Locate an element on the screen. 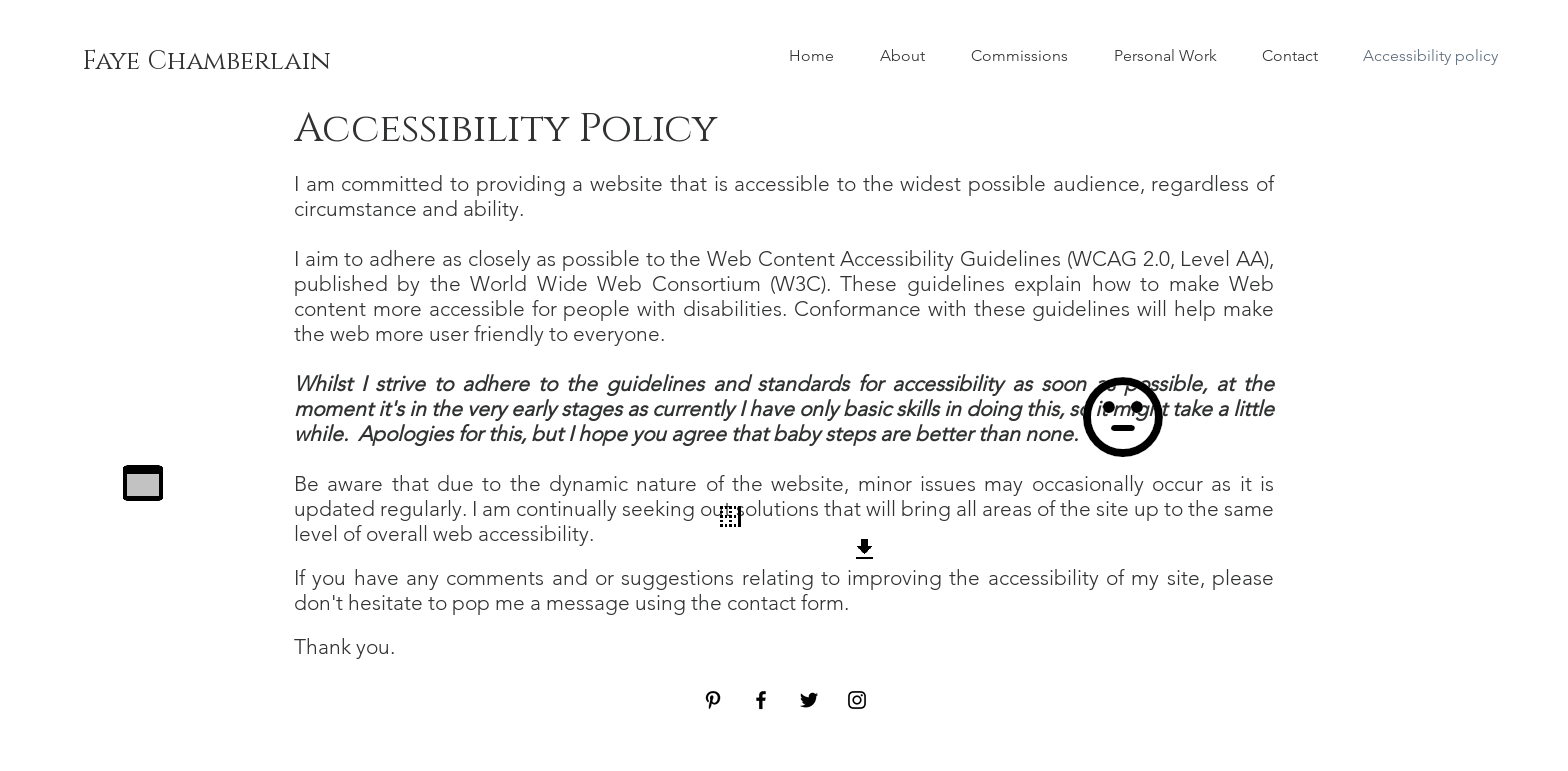  open a web browser or web view is located at coordinates (143, 483).